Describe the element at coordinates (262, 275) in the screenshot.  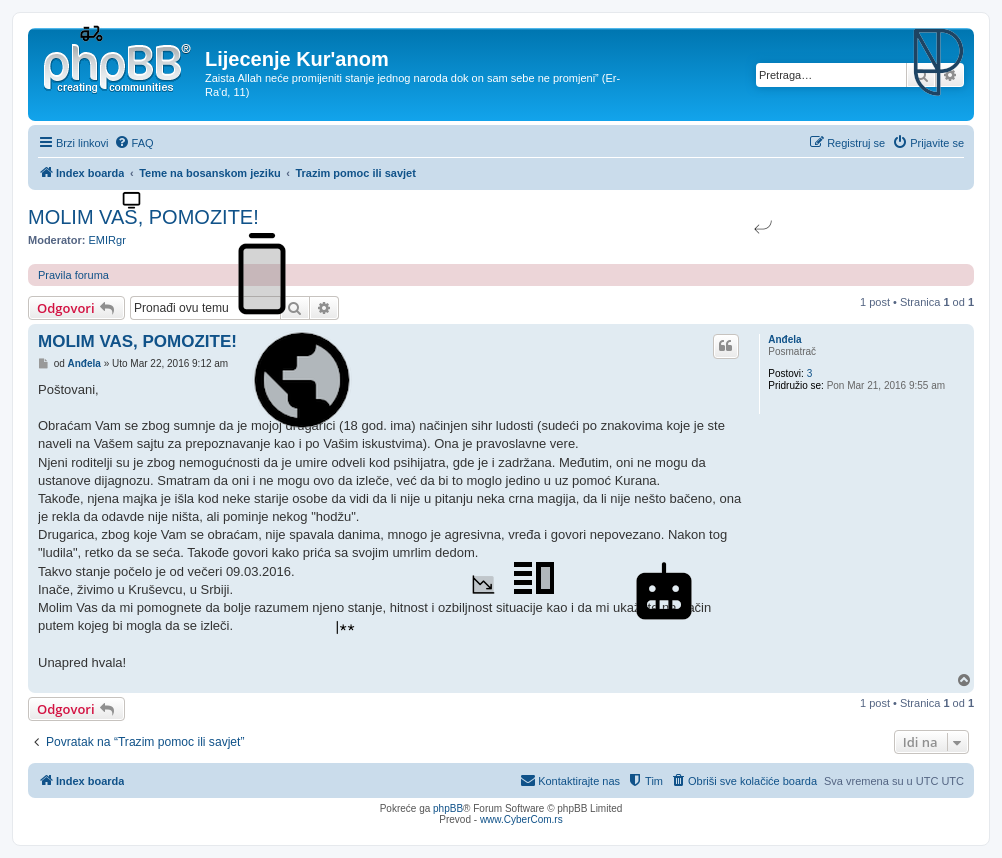
I see `indicates battery is completely drained` at that location.